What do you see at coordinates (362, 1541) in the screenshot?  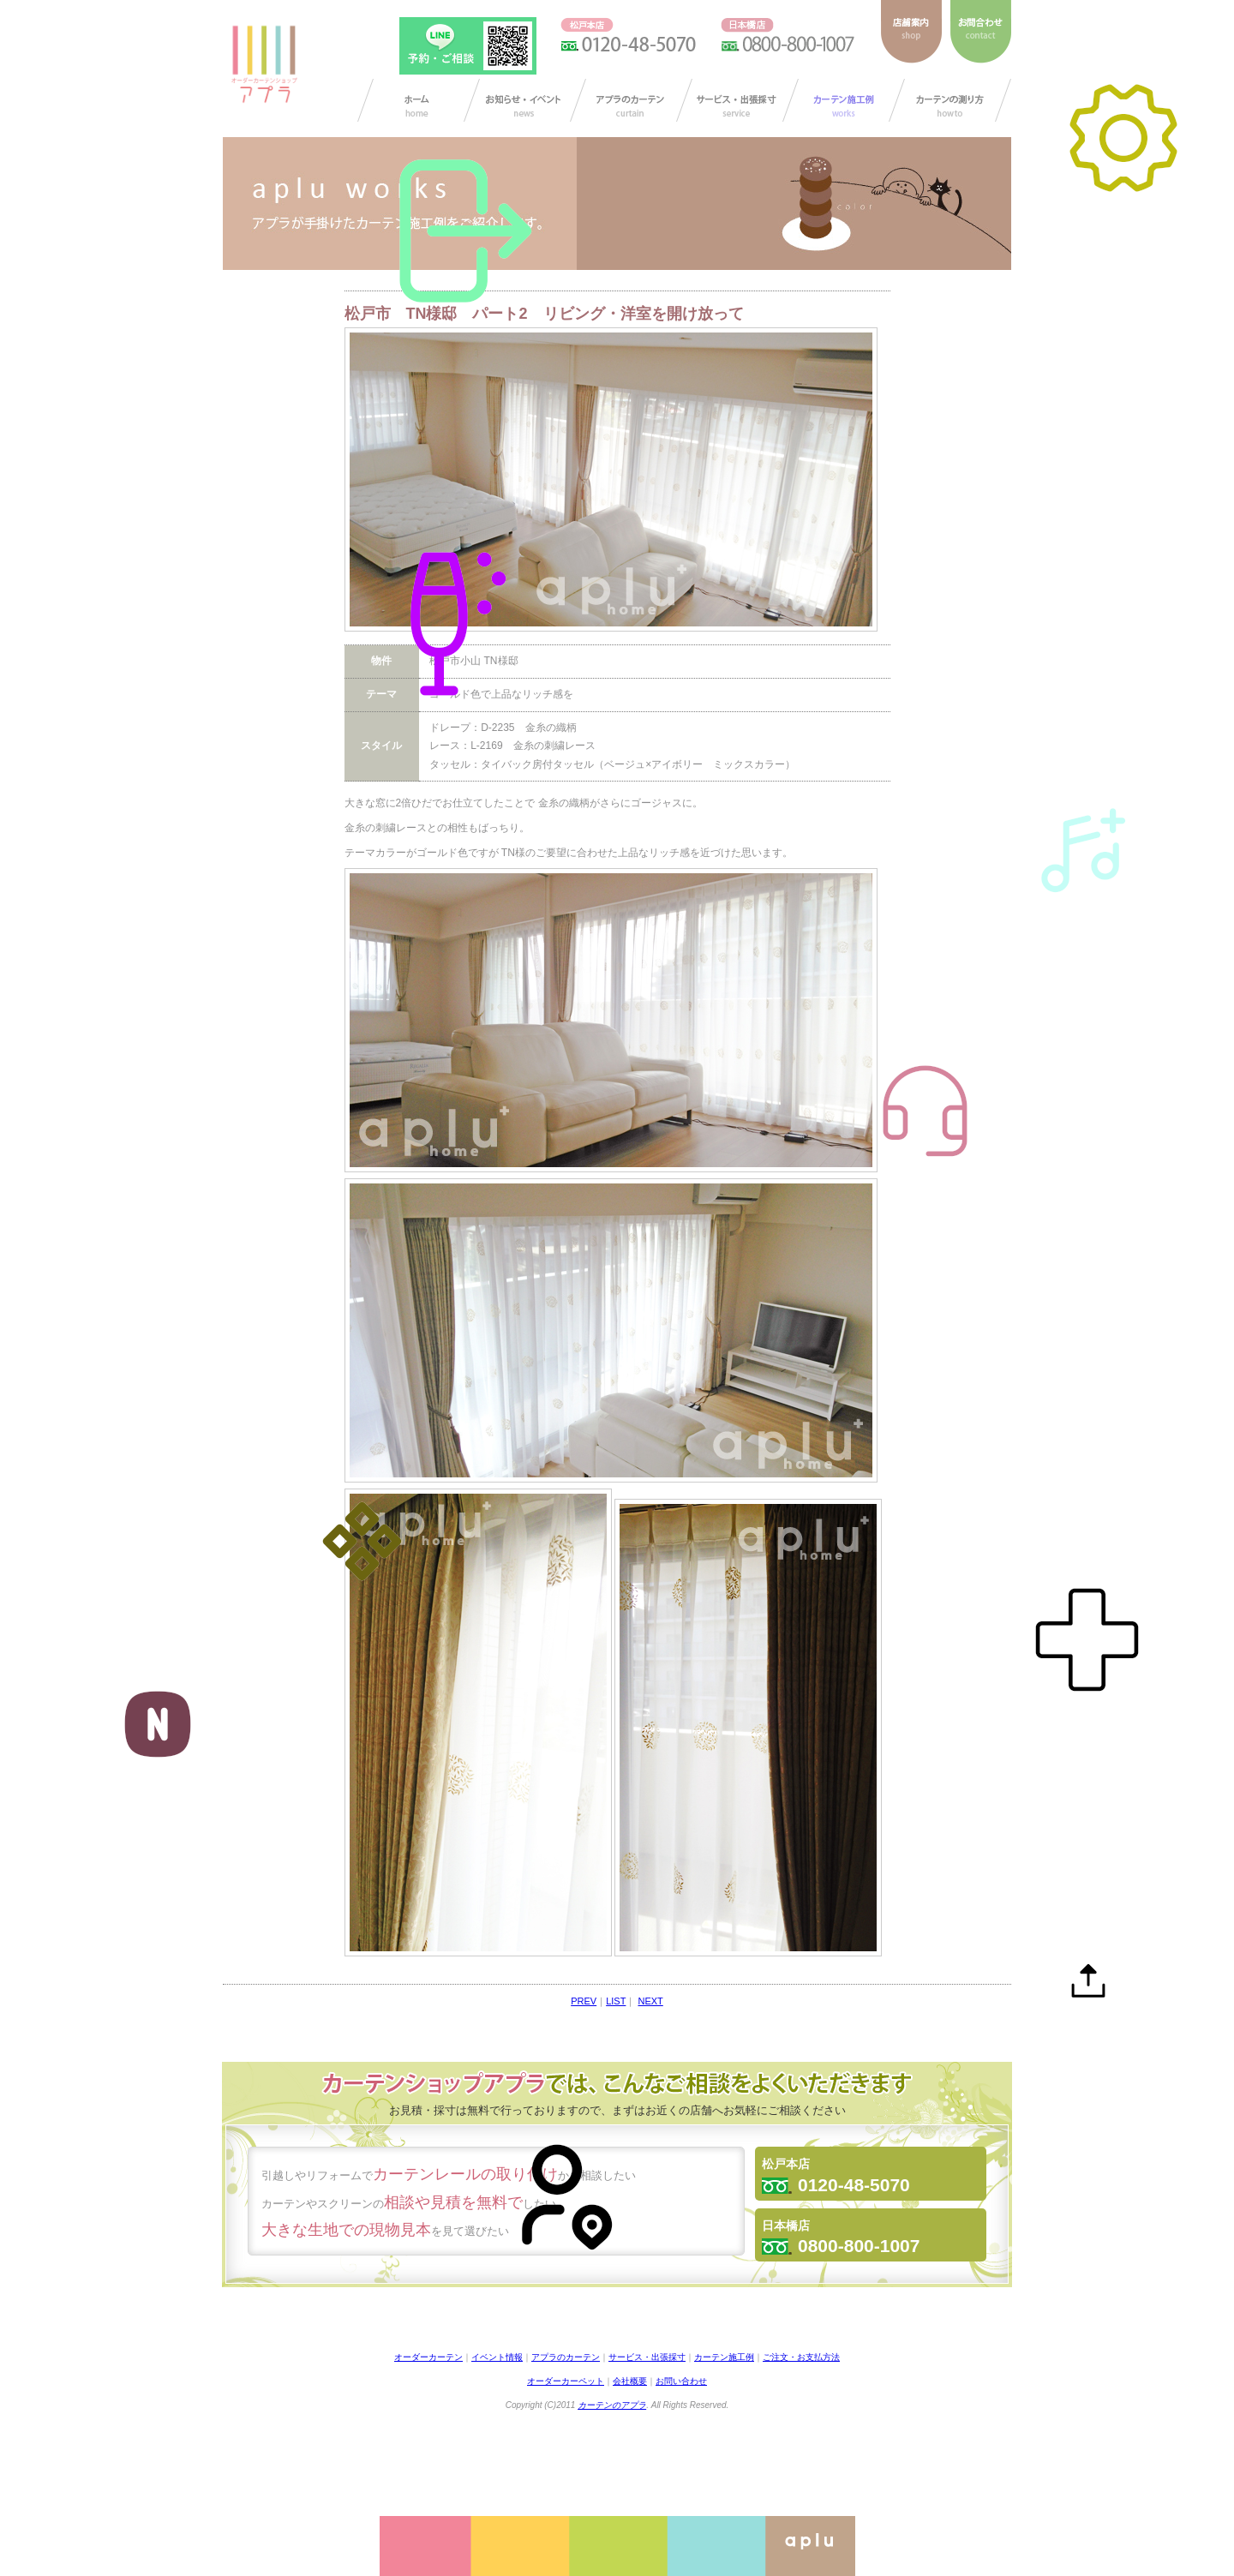 I see `access app grid or dashboard` at bounding box center [362, 1541].